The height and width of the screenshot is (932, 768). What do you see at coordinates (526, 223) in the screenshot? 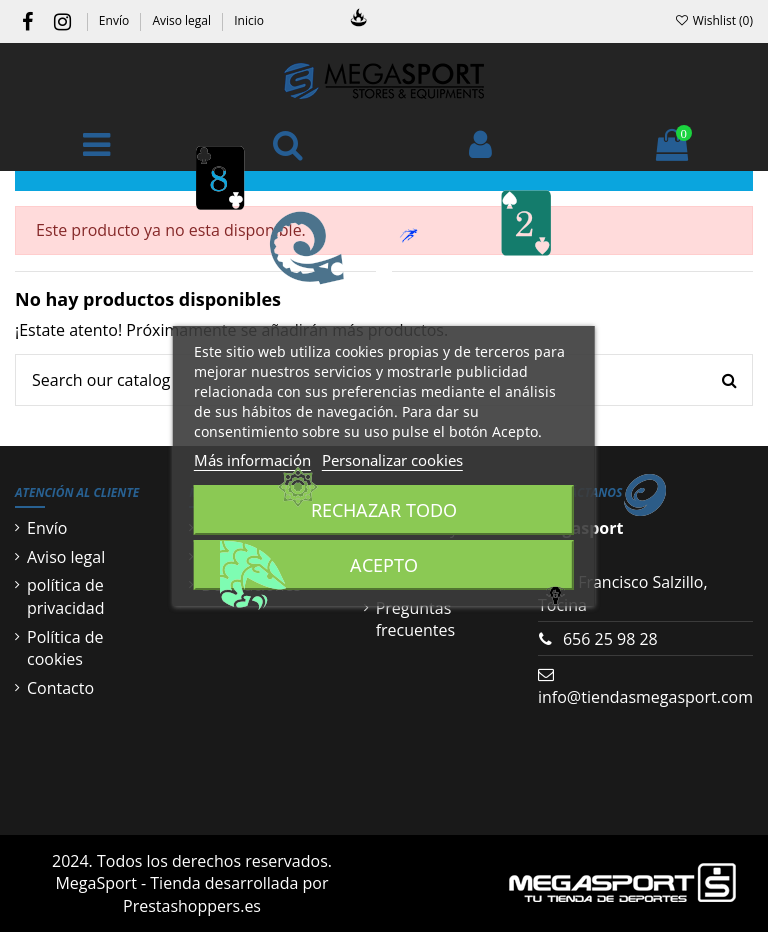
I see `two of spades playing card` at bounding box center [526, 223].